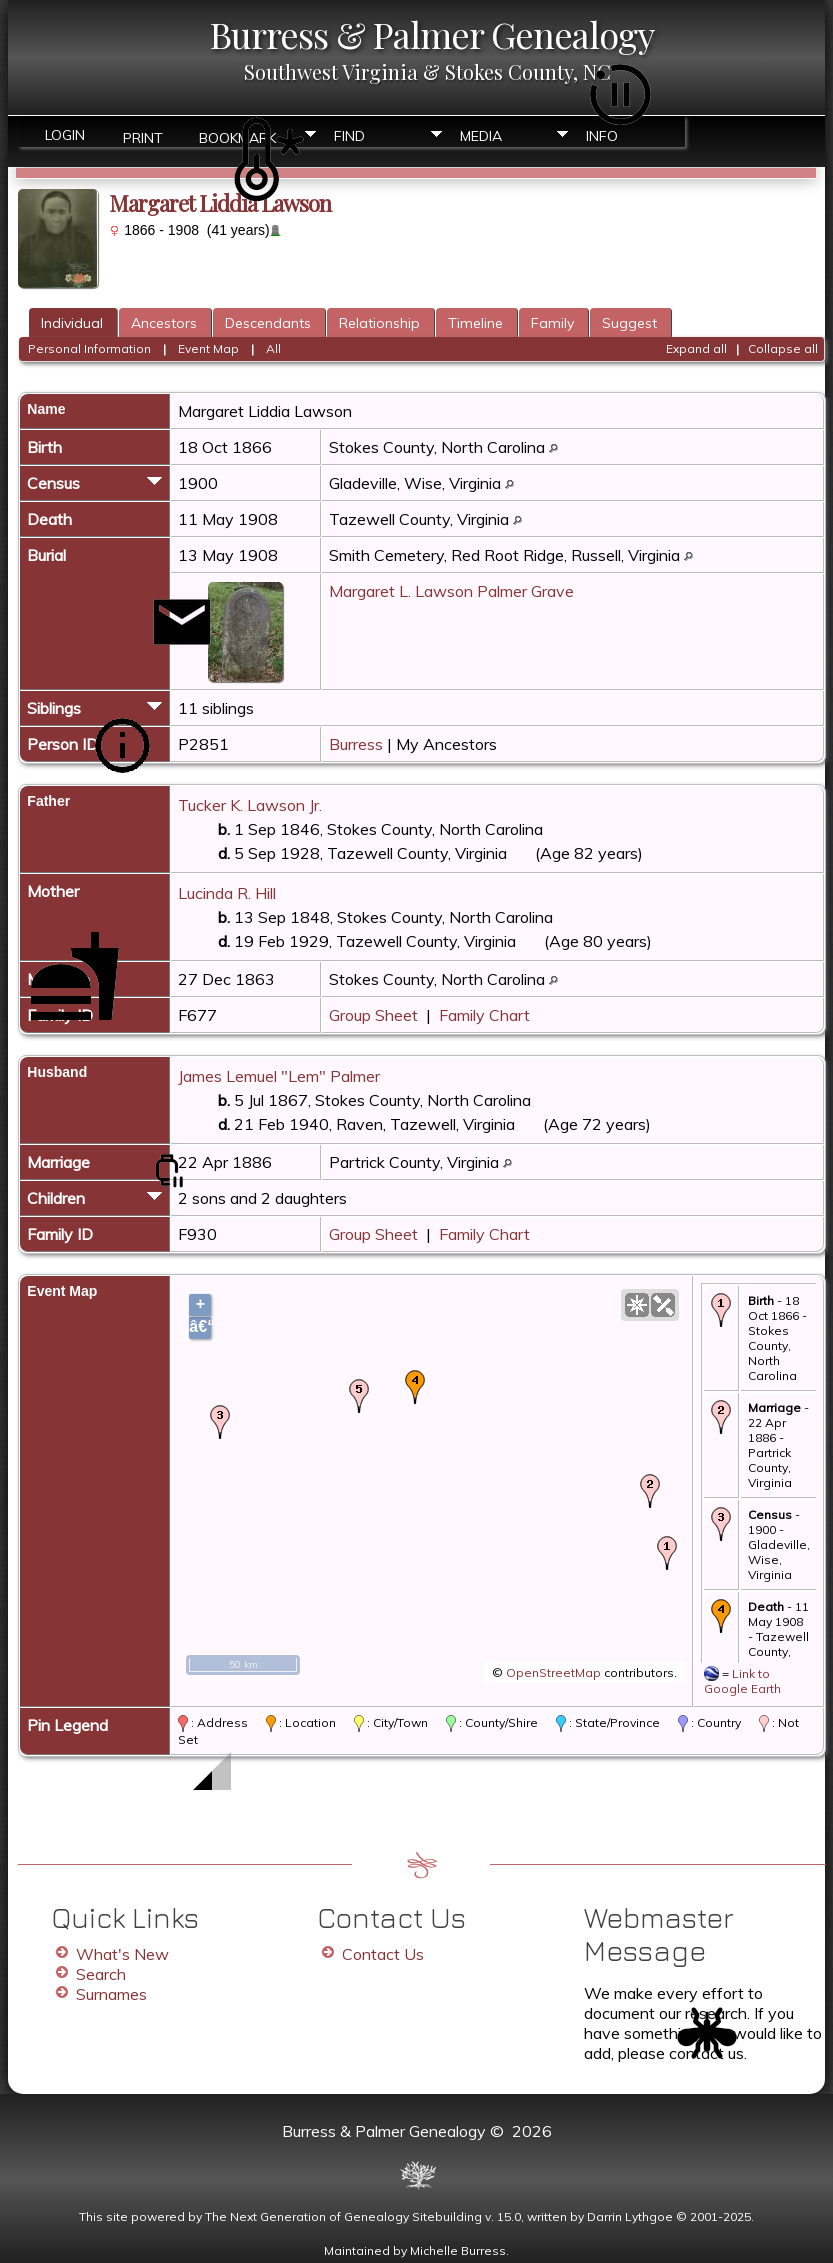 This screenshot has height=2263, width=833. I want to click on motion photo playback is paused, so click(620, 94).